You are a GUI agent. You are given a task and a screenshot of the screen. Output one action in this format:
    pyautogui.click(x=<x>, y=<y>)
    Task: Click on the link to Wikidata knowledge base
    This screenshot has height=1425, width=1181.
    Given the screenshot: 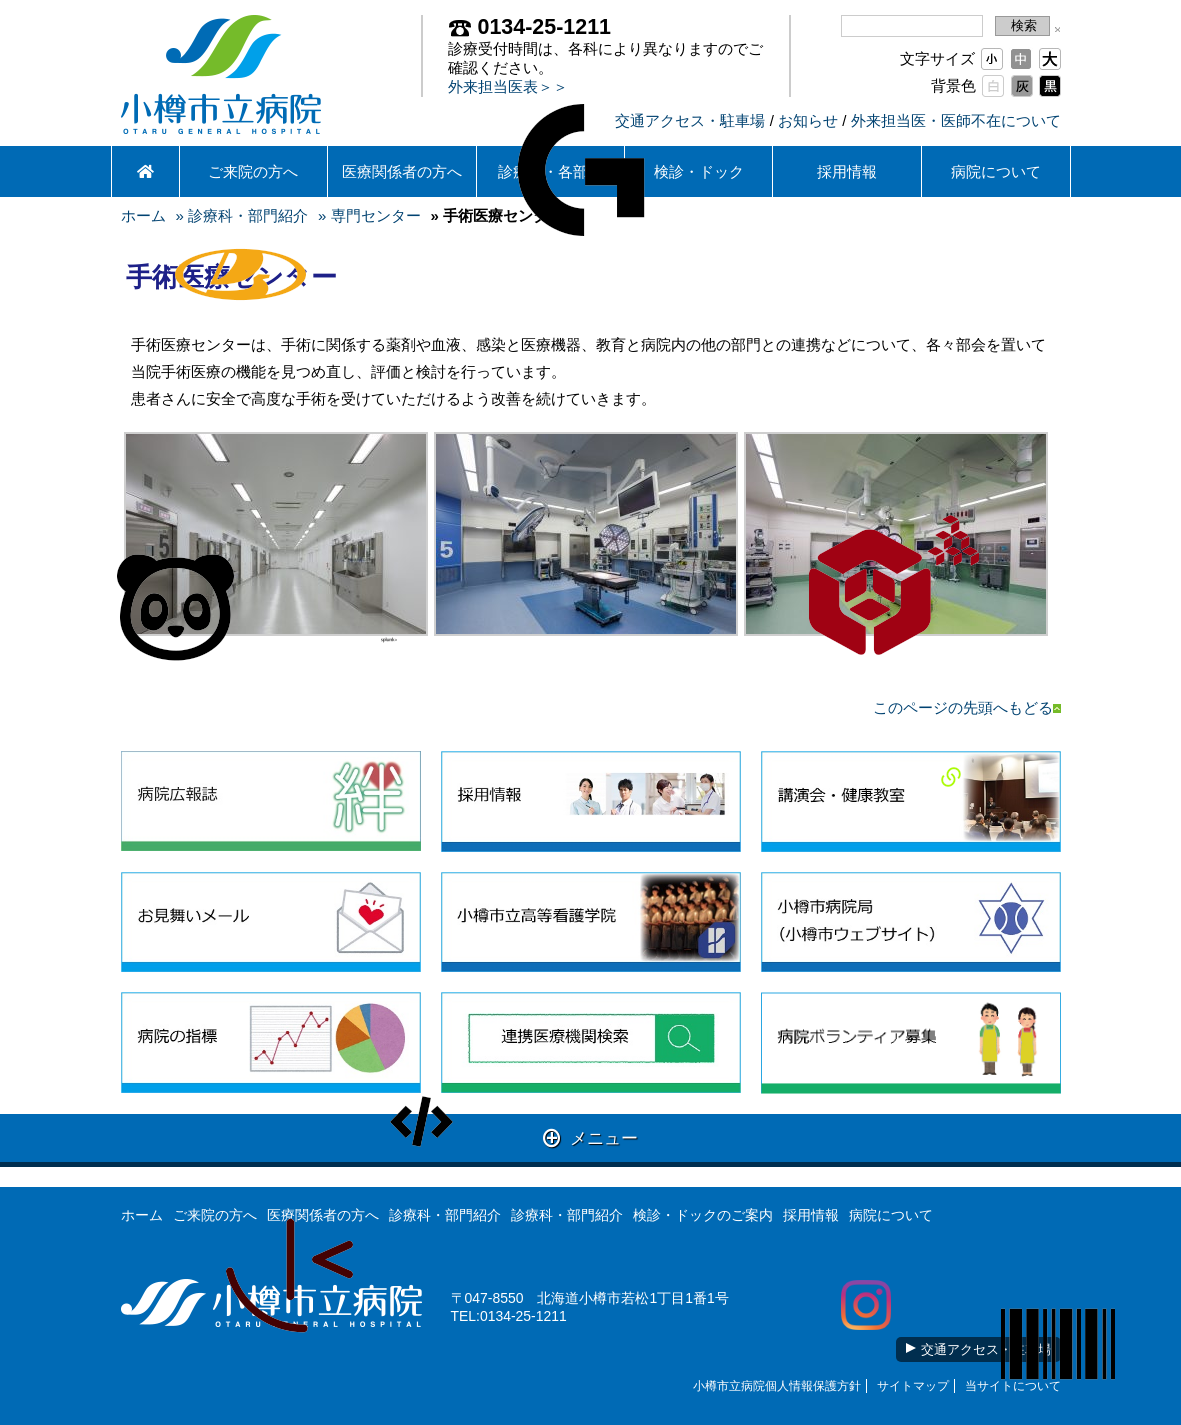 What is the action you would take?
    pyautogui.click(x=1058, y=1344)
    